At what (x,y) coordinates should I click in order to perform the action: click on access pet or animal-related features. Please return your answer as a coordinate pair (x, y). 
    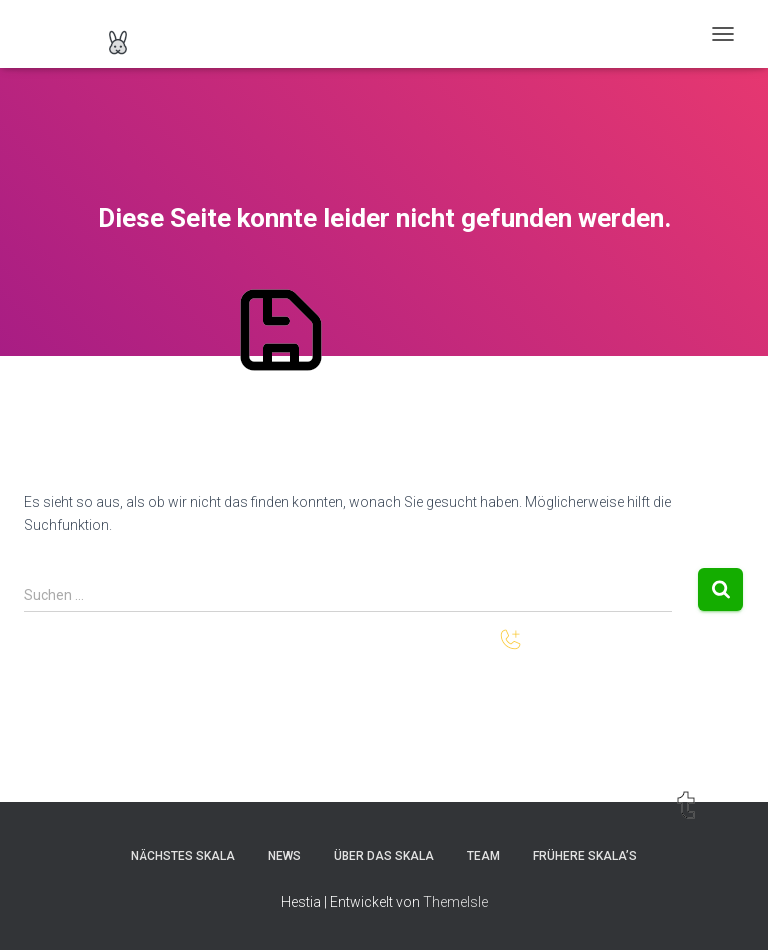
    Looking at the image, I should click on (118, 43).